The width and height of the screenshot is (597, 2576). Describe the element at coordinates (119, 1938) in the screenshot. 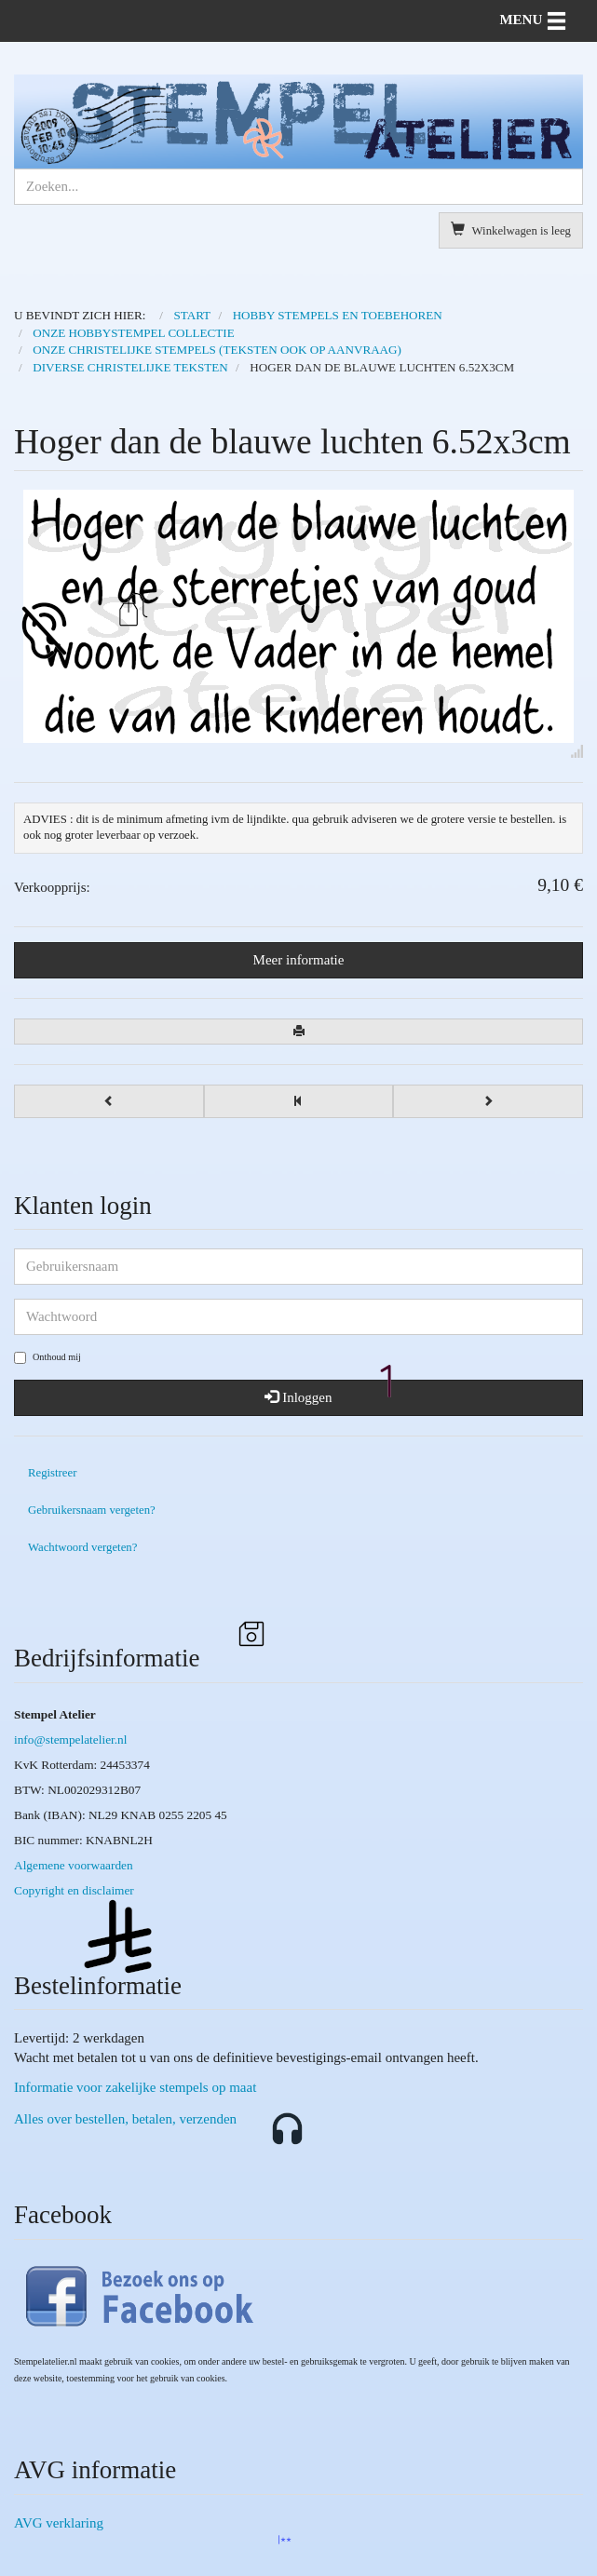

I see `indicates price or amount in Saudi riyals` at that location.